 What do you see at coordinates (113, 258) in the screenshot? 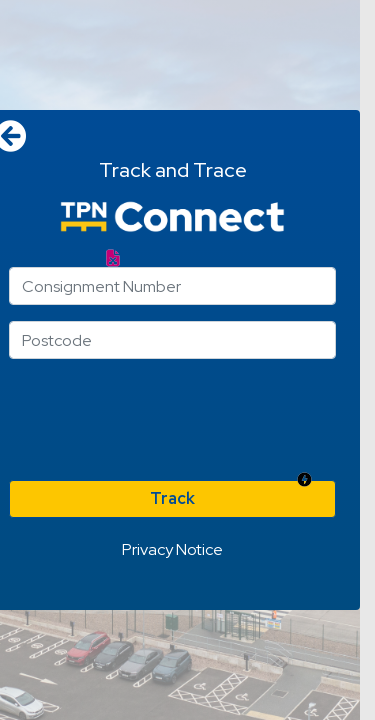
I see `cut or trim a document` at bounding box center [113, 258].